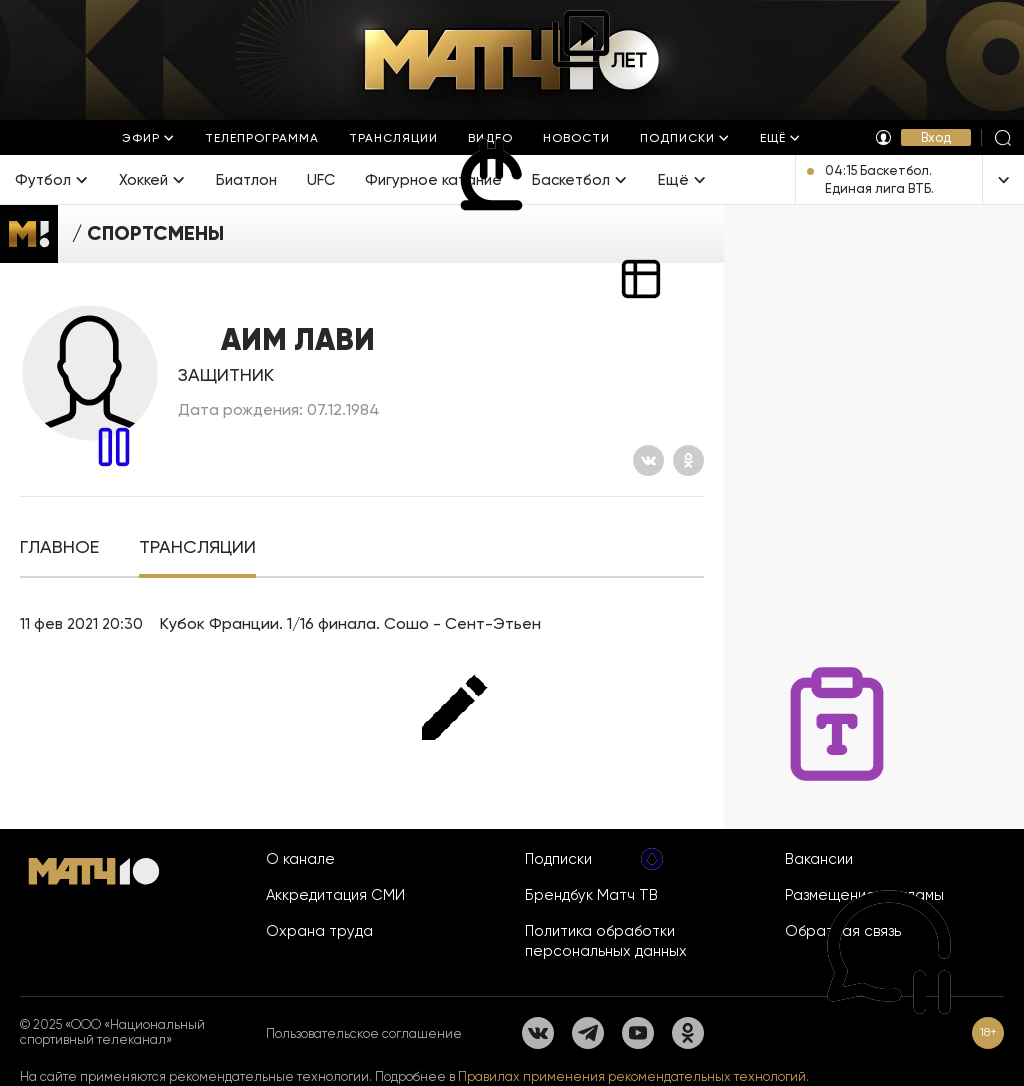 The width and height of the screenshot is (1024, 1086). Describe the element at coordinates (114, 447) in the screenshot. I see `pause media playback` at that location.